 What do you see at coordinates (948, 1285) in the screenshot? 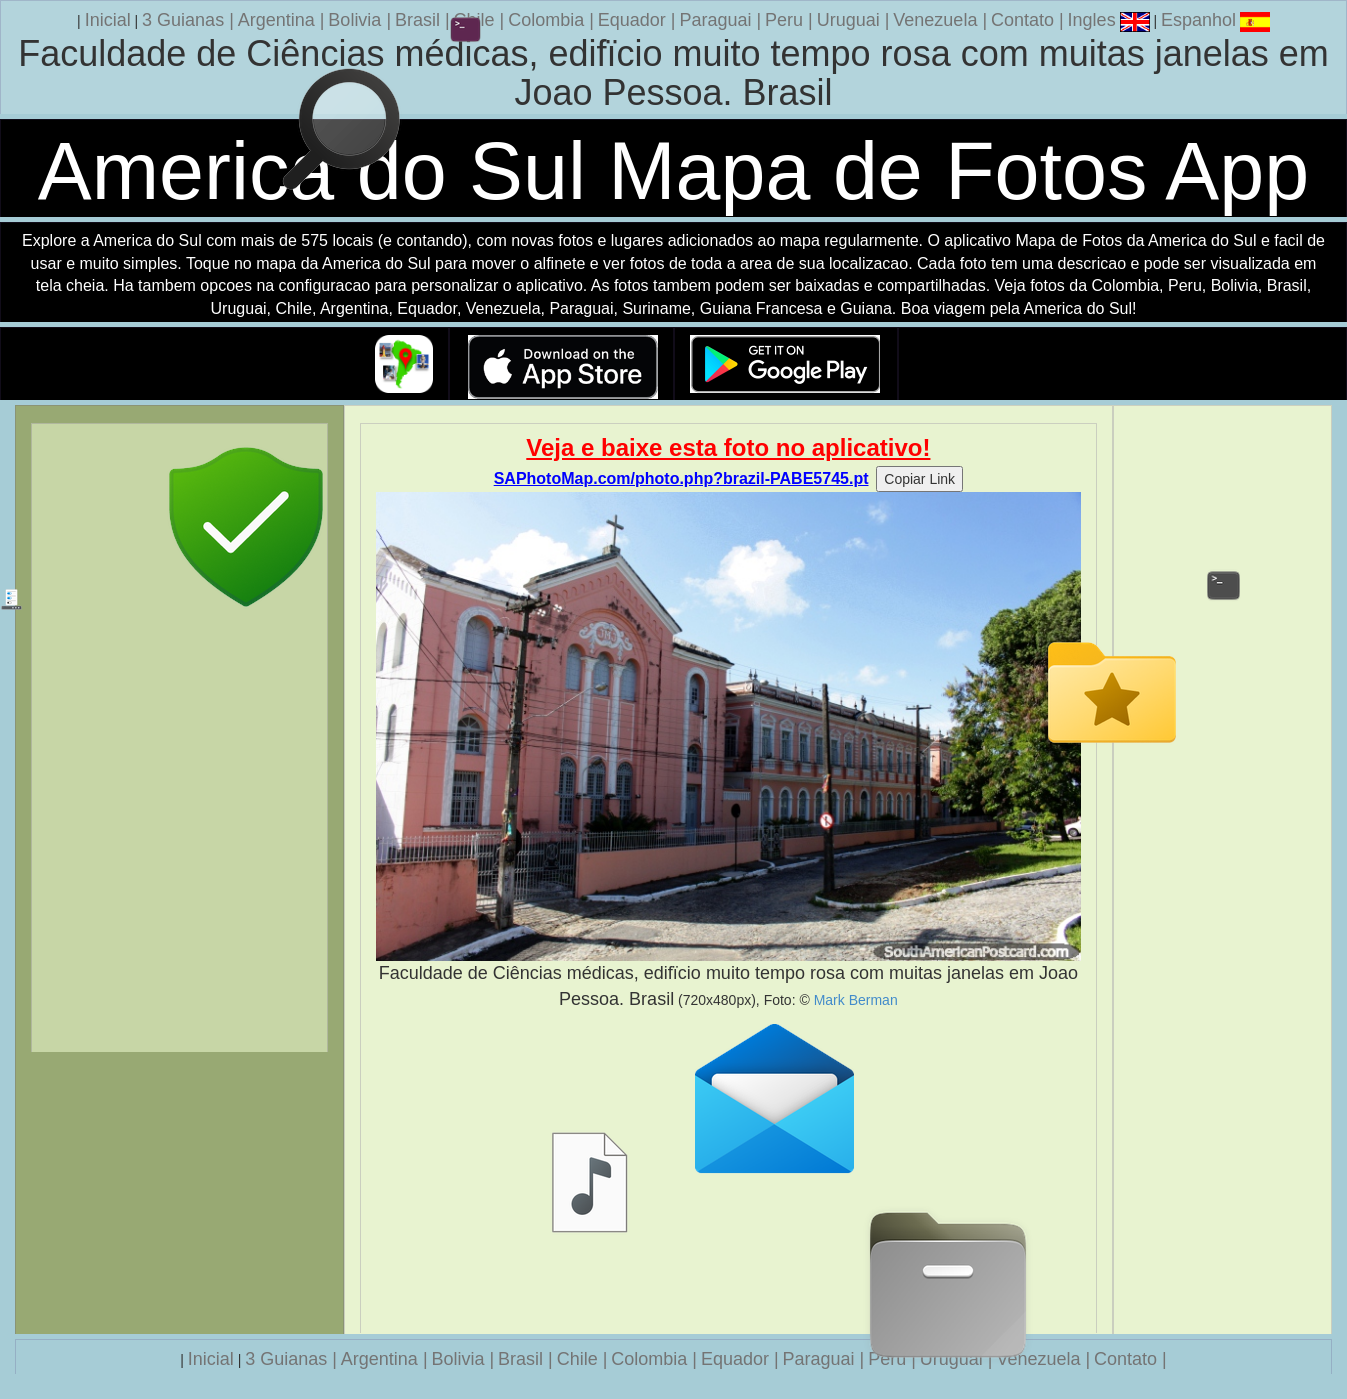
I see `open the file manager application` at bounding box center [948, 1285].